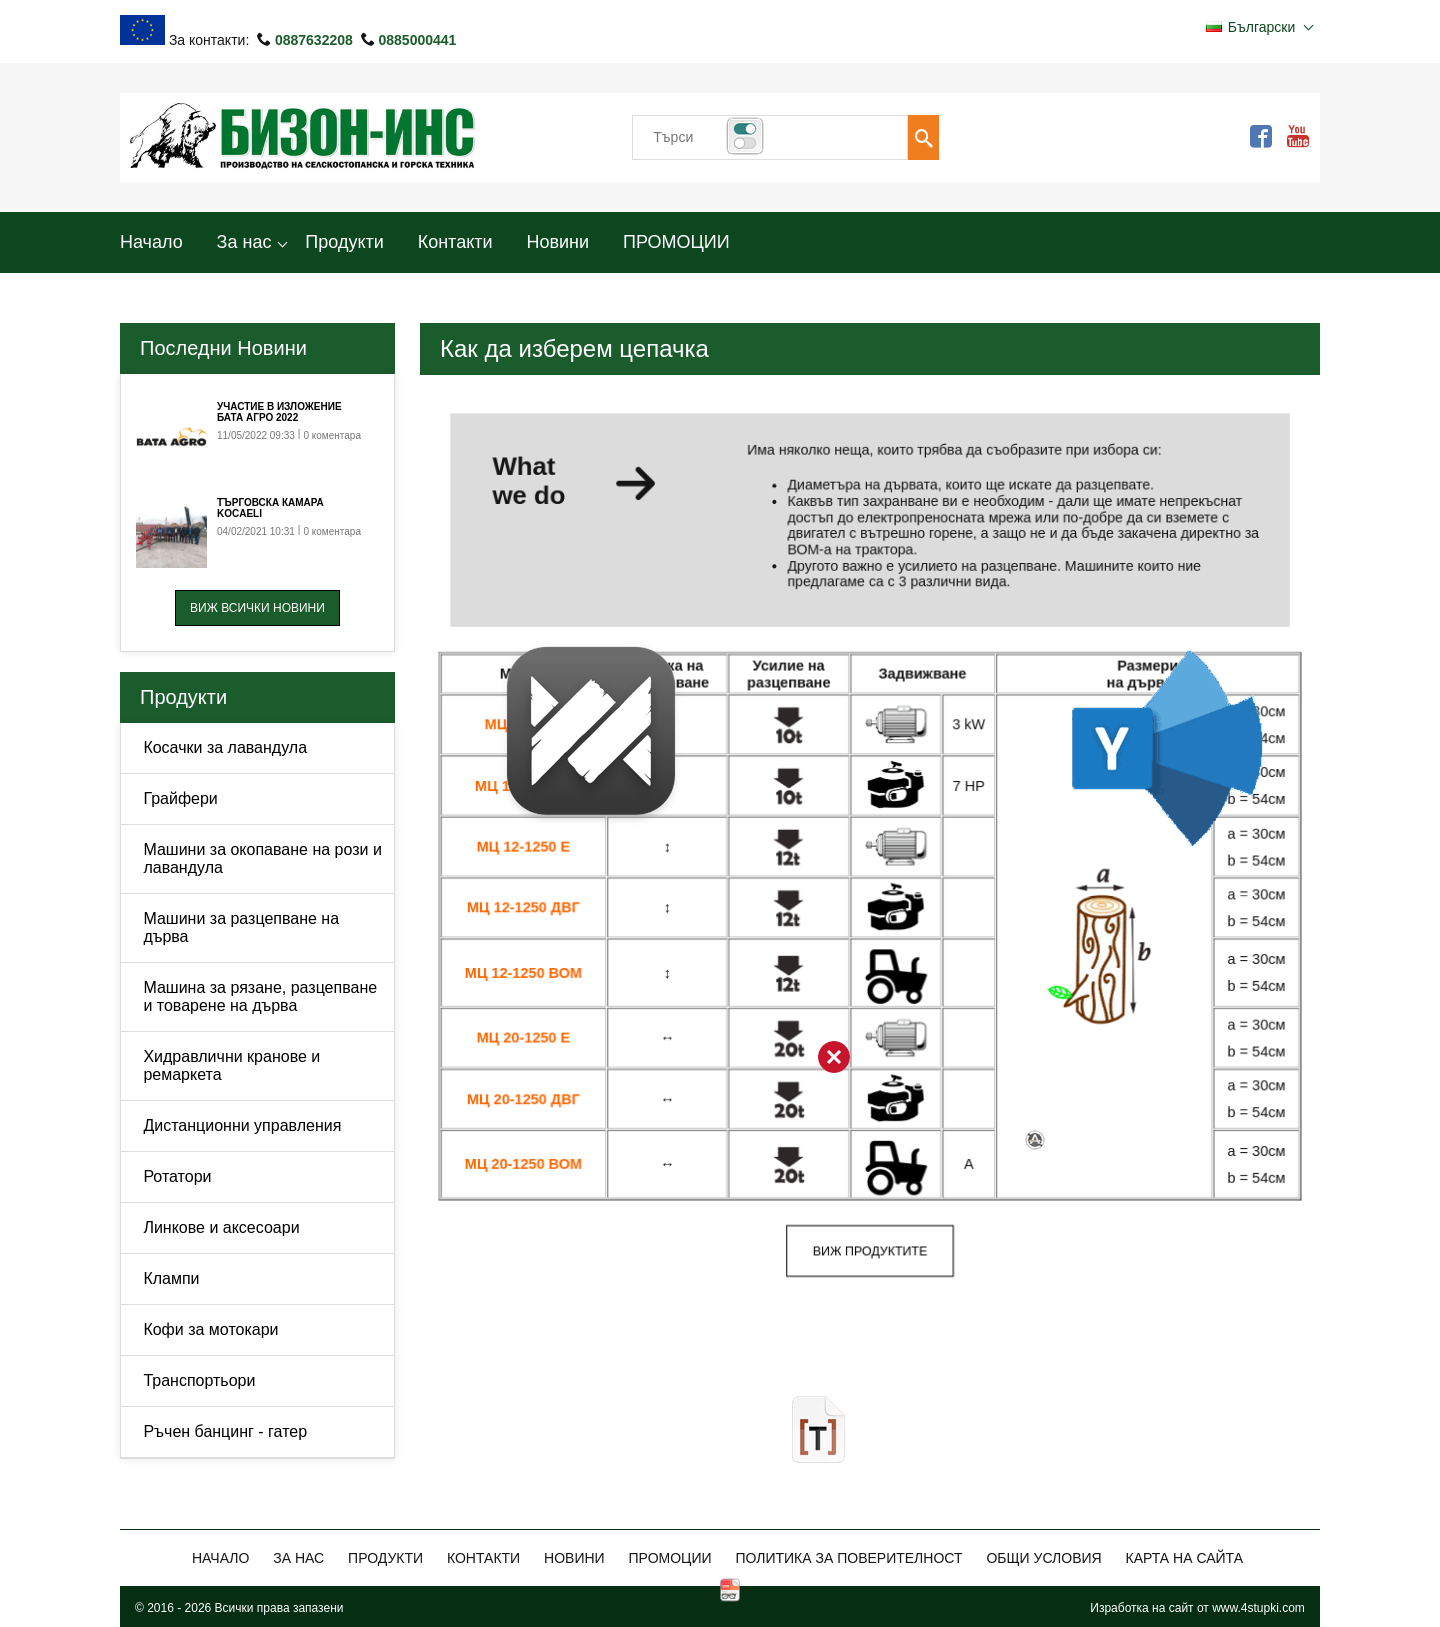  What do you see at coordinates (834, 1057) in the screenshot?
I see `close the current dialog or modal` at bounding box center [834, 1057].